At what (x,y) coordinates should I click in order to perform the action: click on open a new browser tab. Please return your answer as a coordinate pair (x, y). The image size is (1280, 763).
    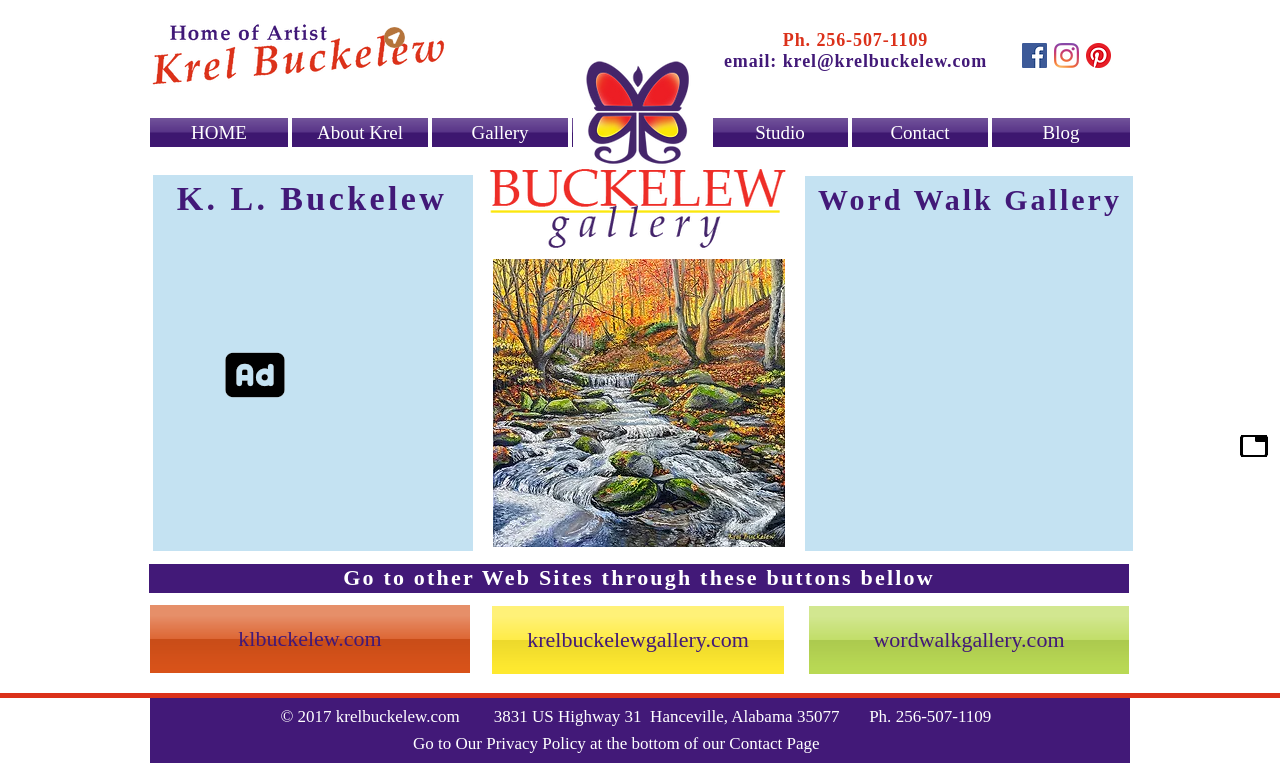
    Looking at the image, I should click on (1254, 446).